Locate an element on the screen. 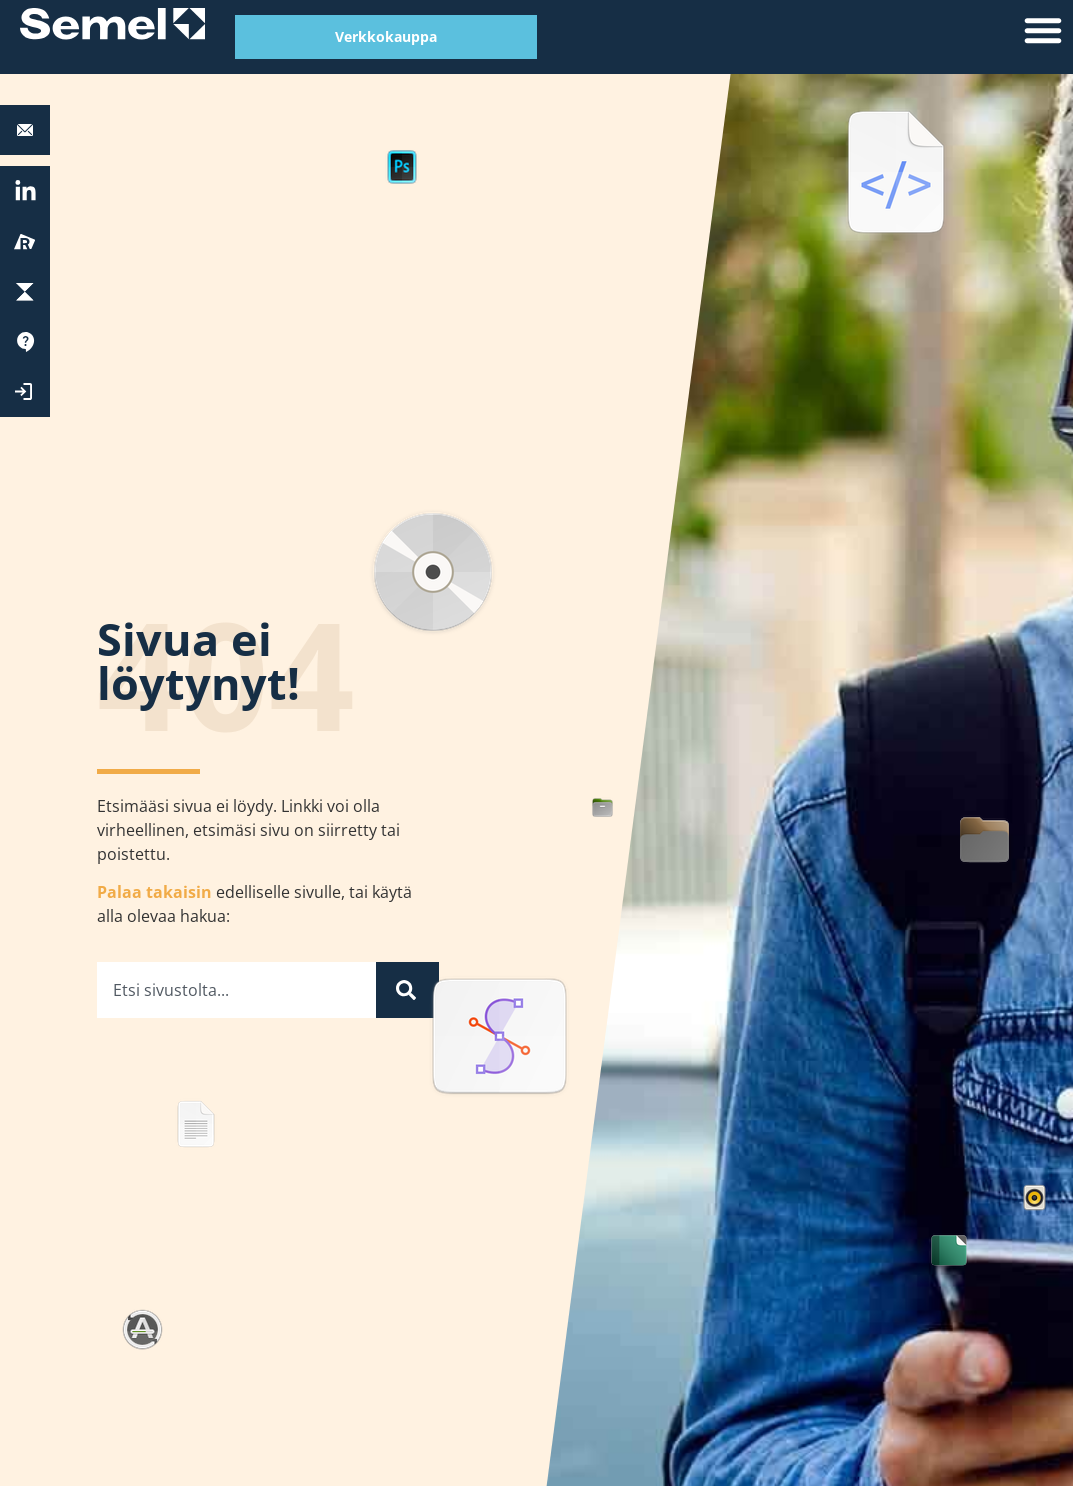 This screenshot has height=1486, width=1073. open the file manager application is located at coordinates (602, 807).